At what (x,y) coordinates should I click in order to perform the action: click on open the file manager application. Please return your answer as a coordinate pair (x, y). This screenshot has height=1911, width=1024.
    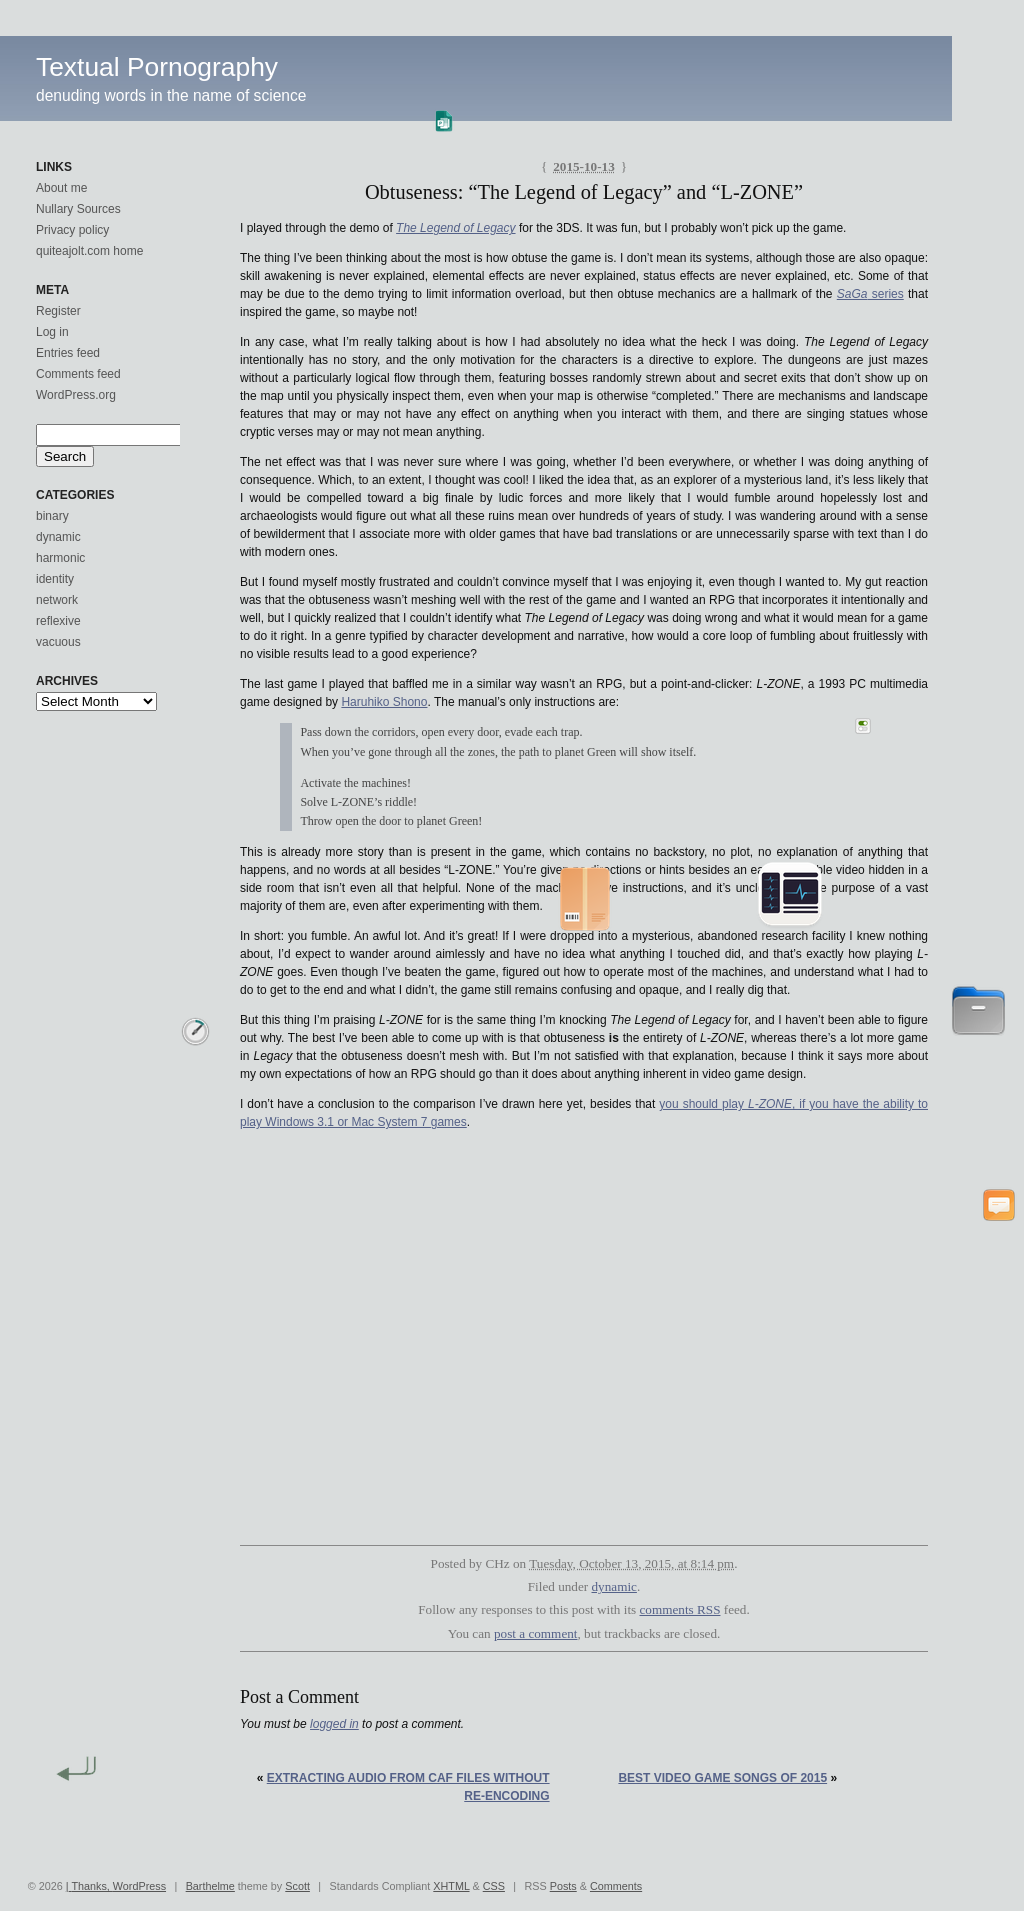
    Looking at the image, I should click on (978, 1010).